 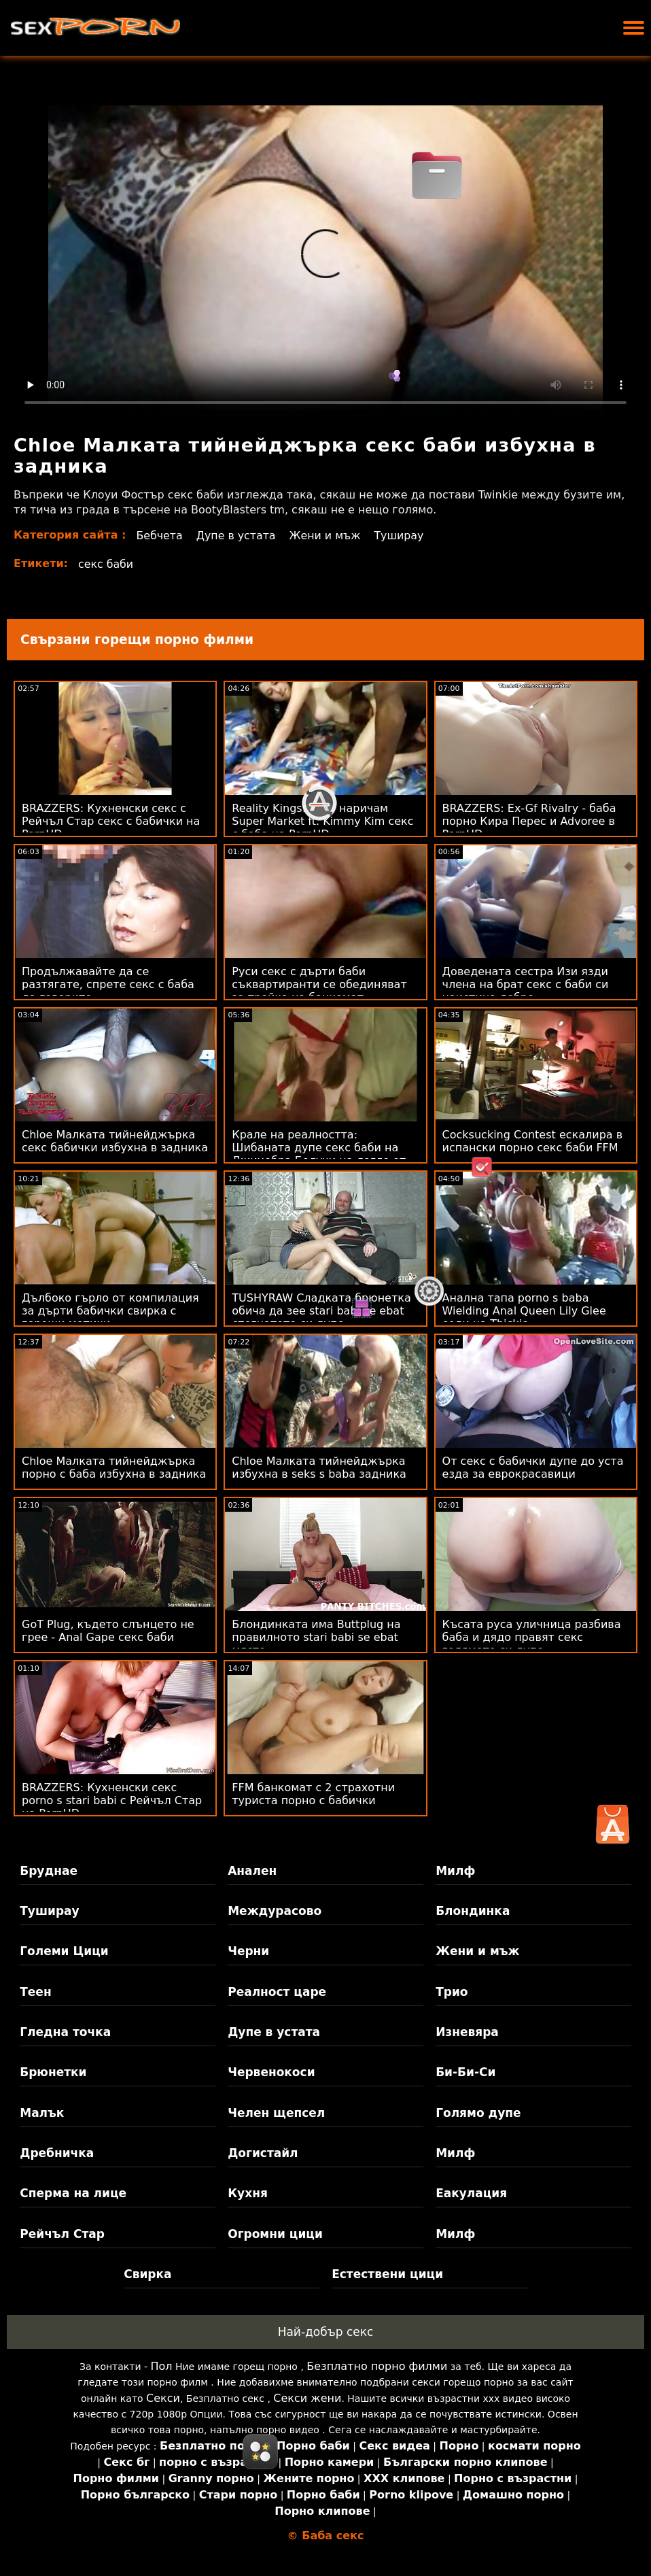 What do you see at coordinates (319, 803) in the screenshot?
I see `check for available software updates` at bounding box center [319, 803].